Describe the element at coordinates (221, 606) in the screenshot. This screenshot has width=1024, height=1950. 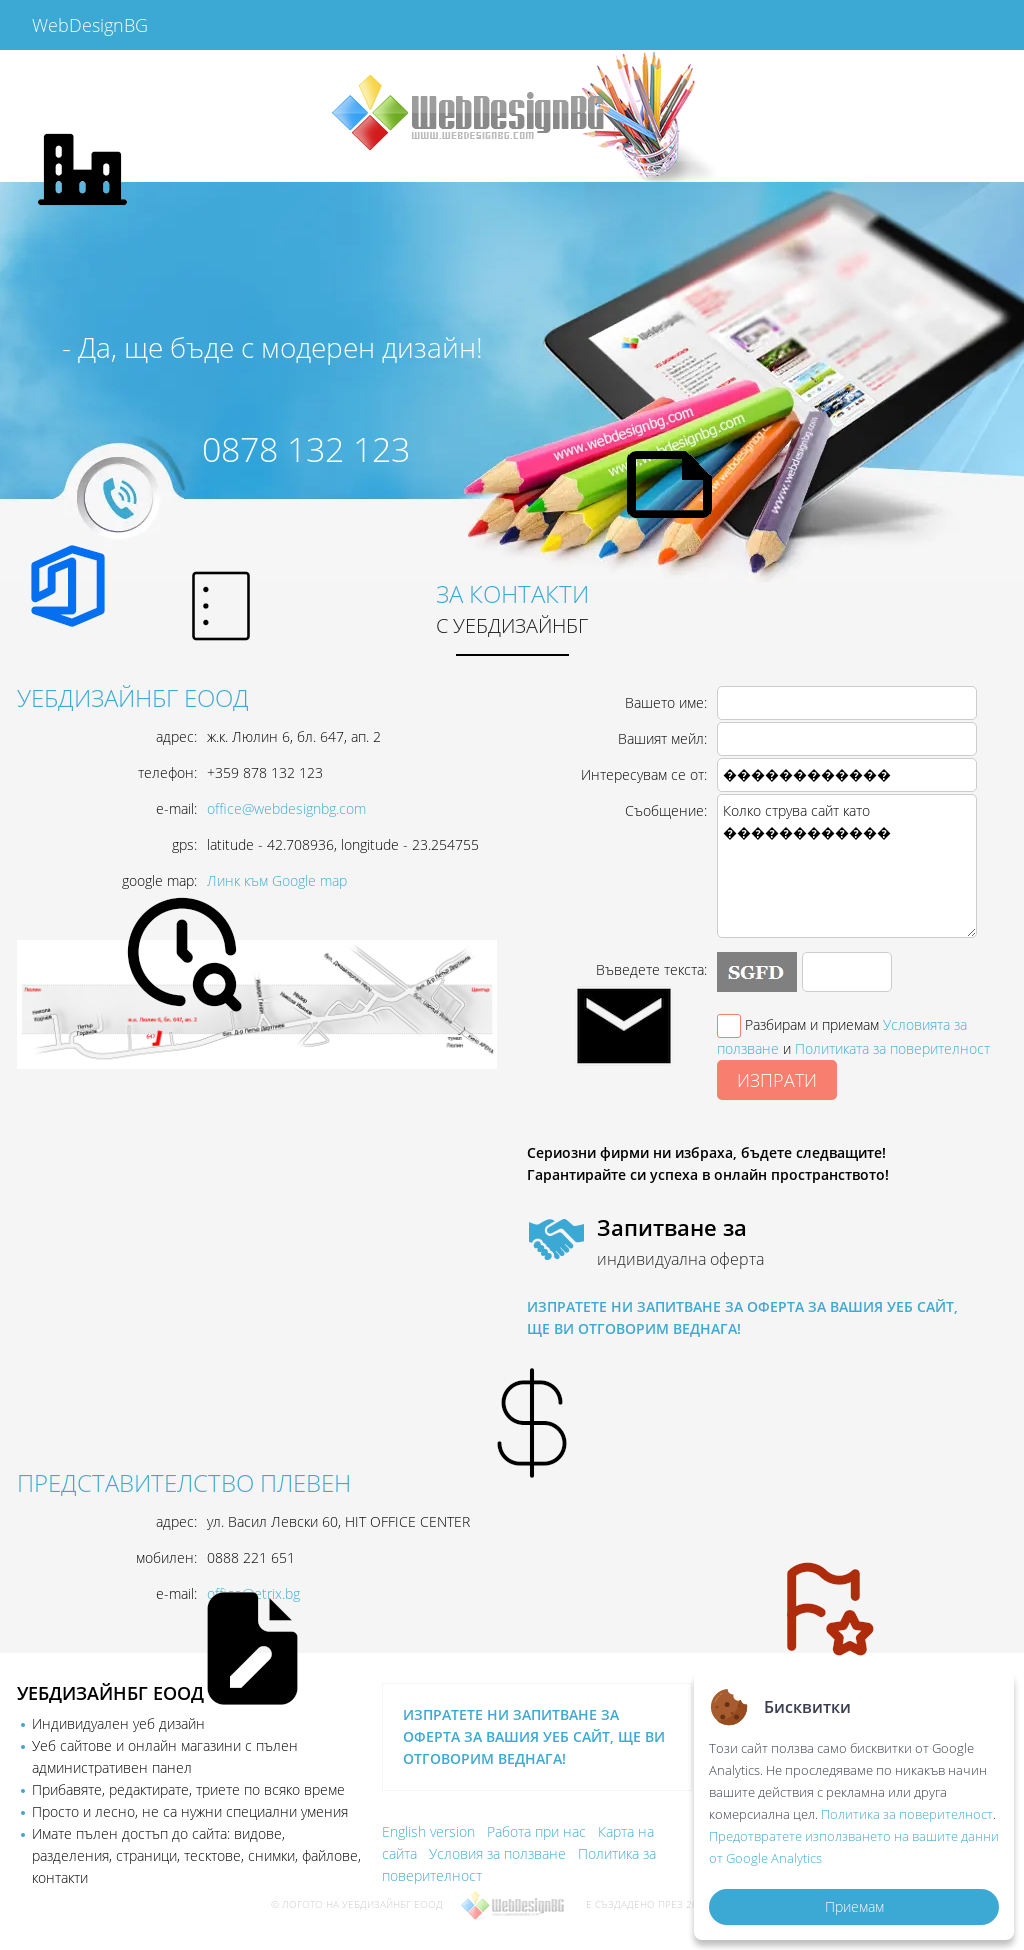
I see `view screenplay or script documents` at that location.